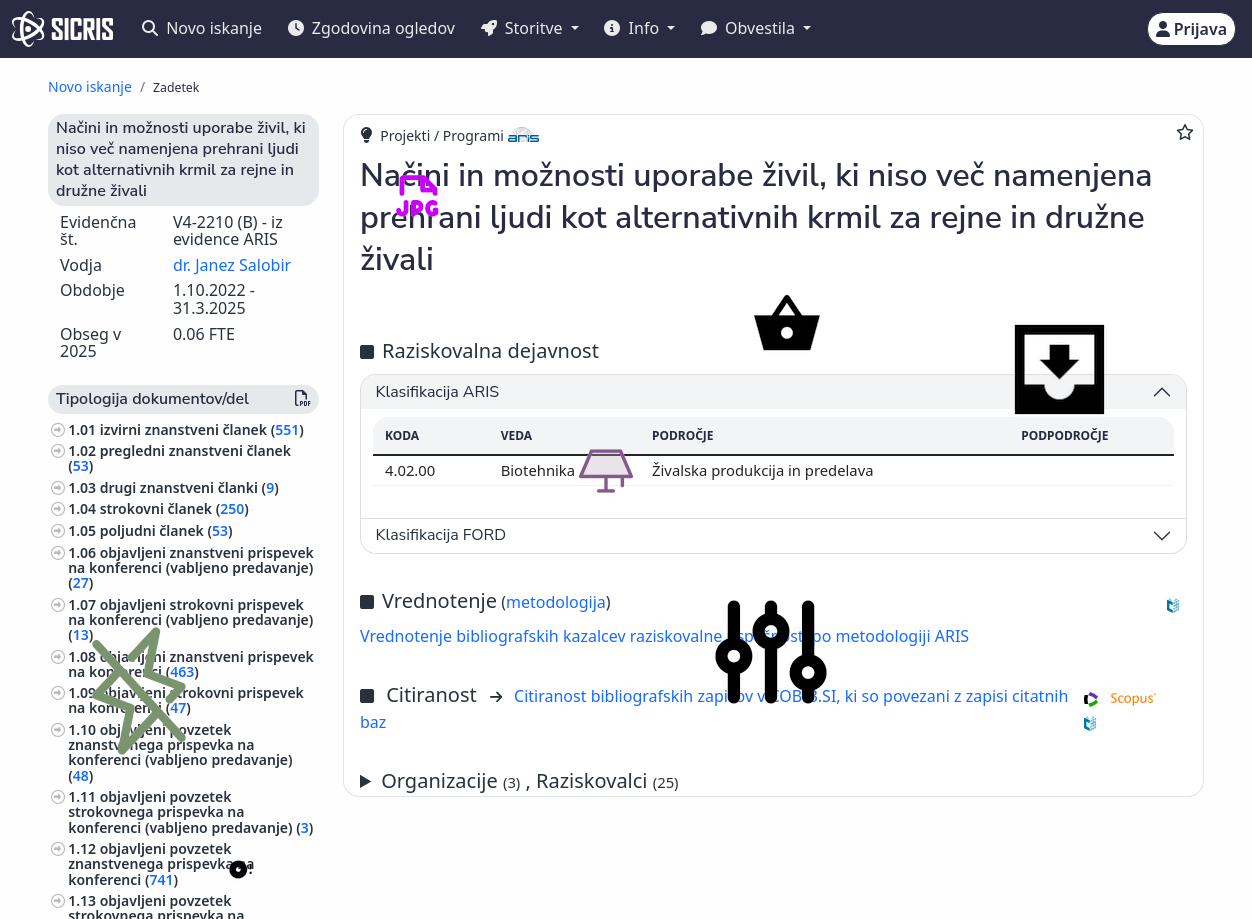  Describe the element at coordinates (139, 691) in the screenshot. I see `disable flash or lightning mode` at that location.